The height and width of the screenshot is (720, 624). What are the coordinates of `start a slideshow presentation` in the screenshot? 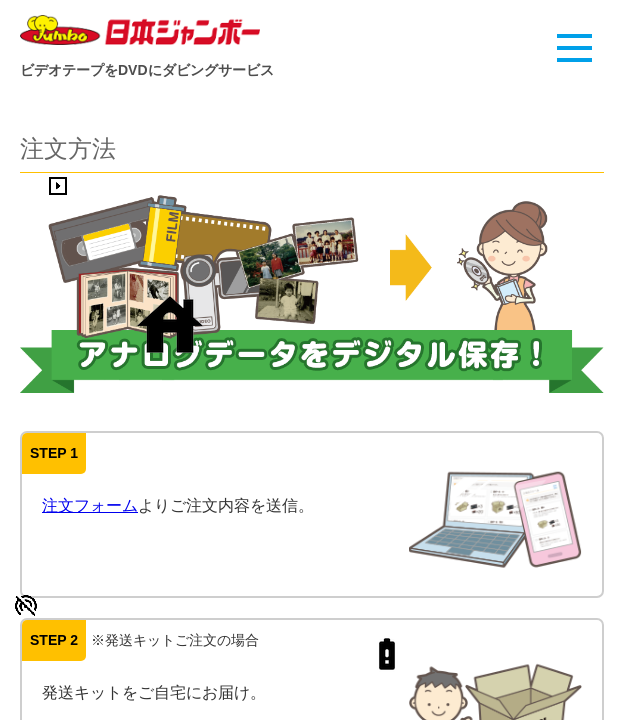 It's located at (58, 186).